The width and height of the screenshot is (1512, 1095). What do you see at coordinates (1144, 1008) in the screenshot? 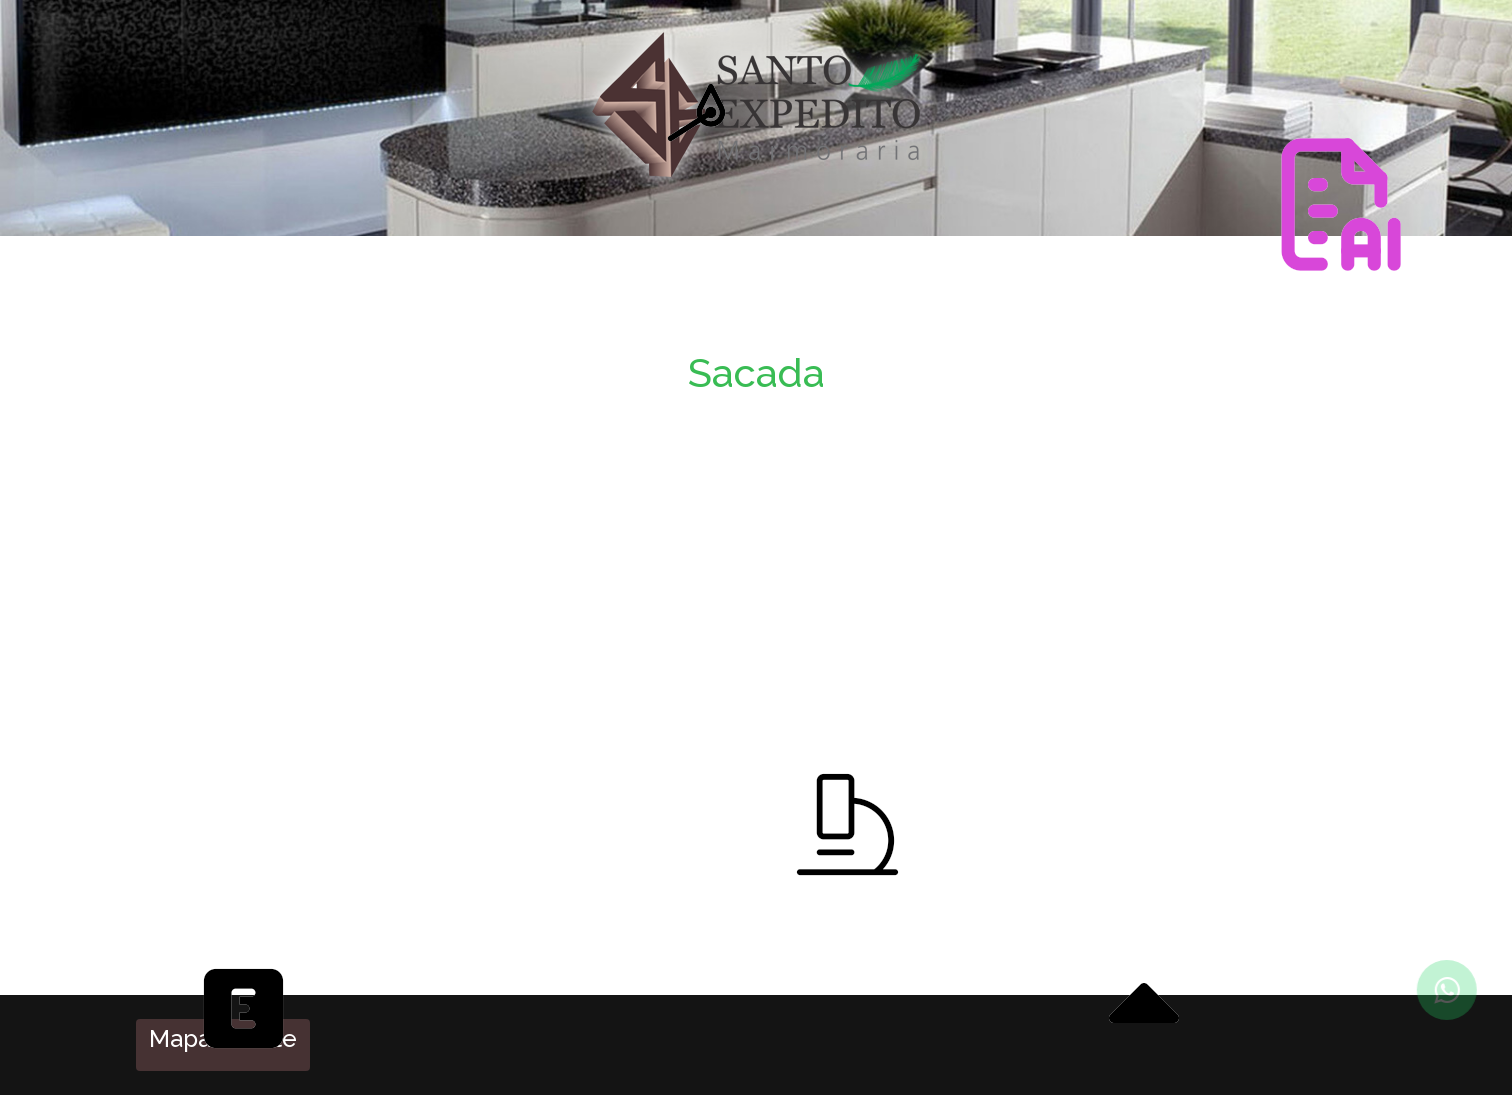
I see `collapse an expanded section` at bounding box center [1144, 1008].